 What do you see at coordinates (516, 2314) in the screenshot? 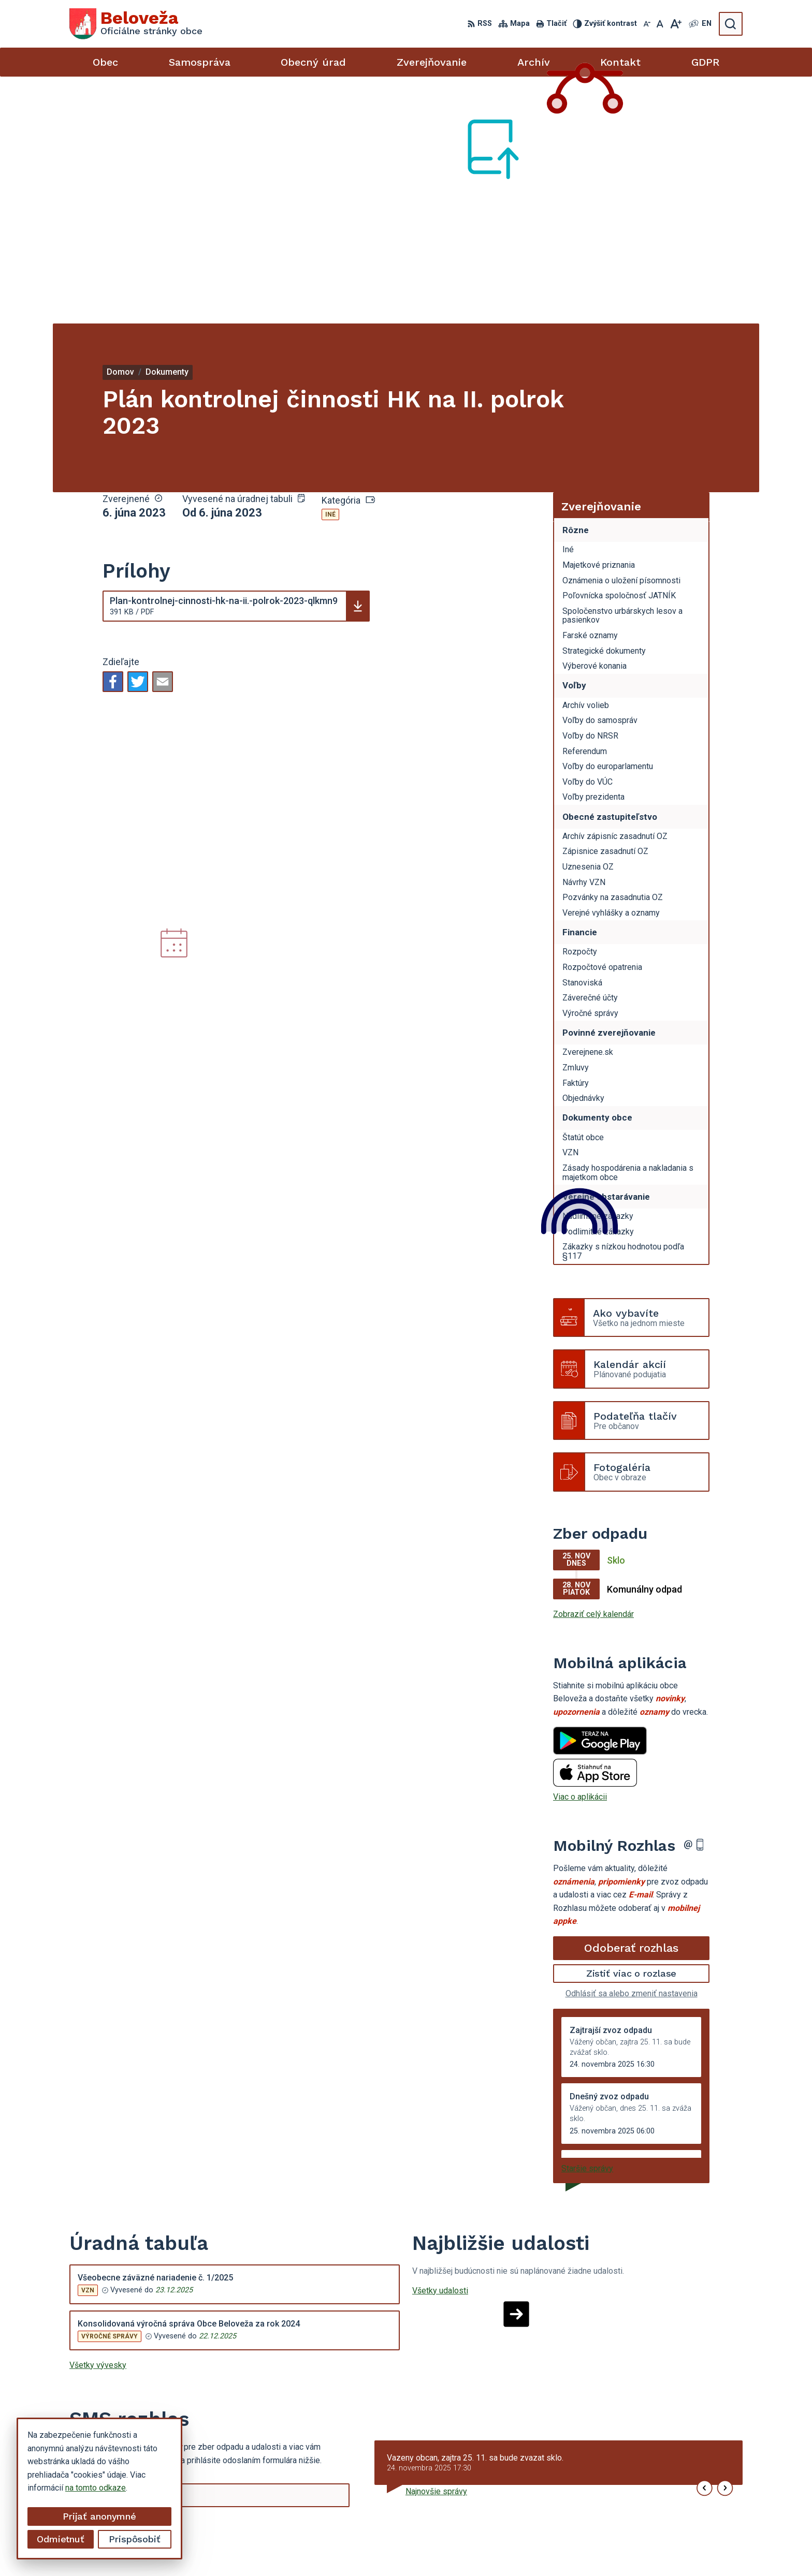
I see `navigate to the next item or screen` at bounding box center [516, 2314].